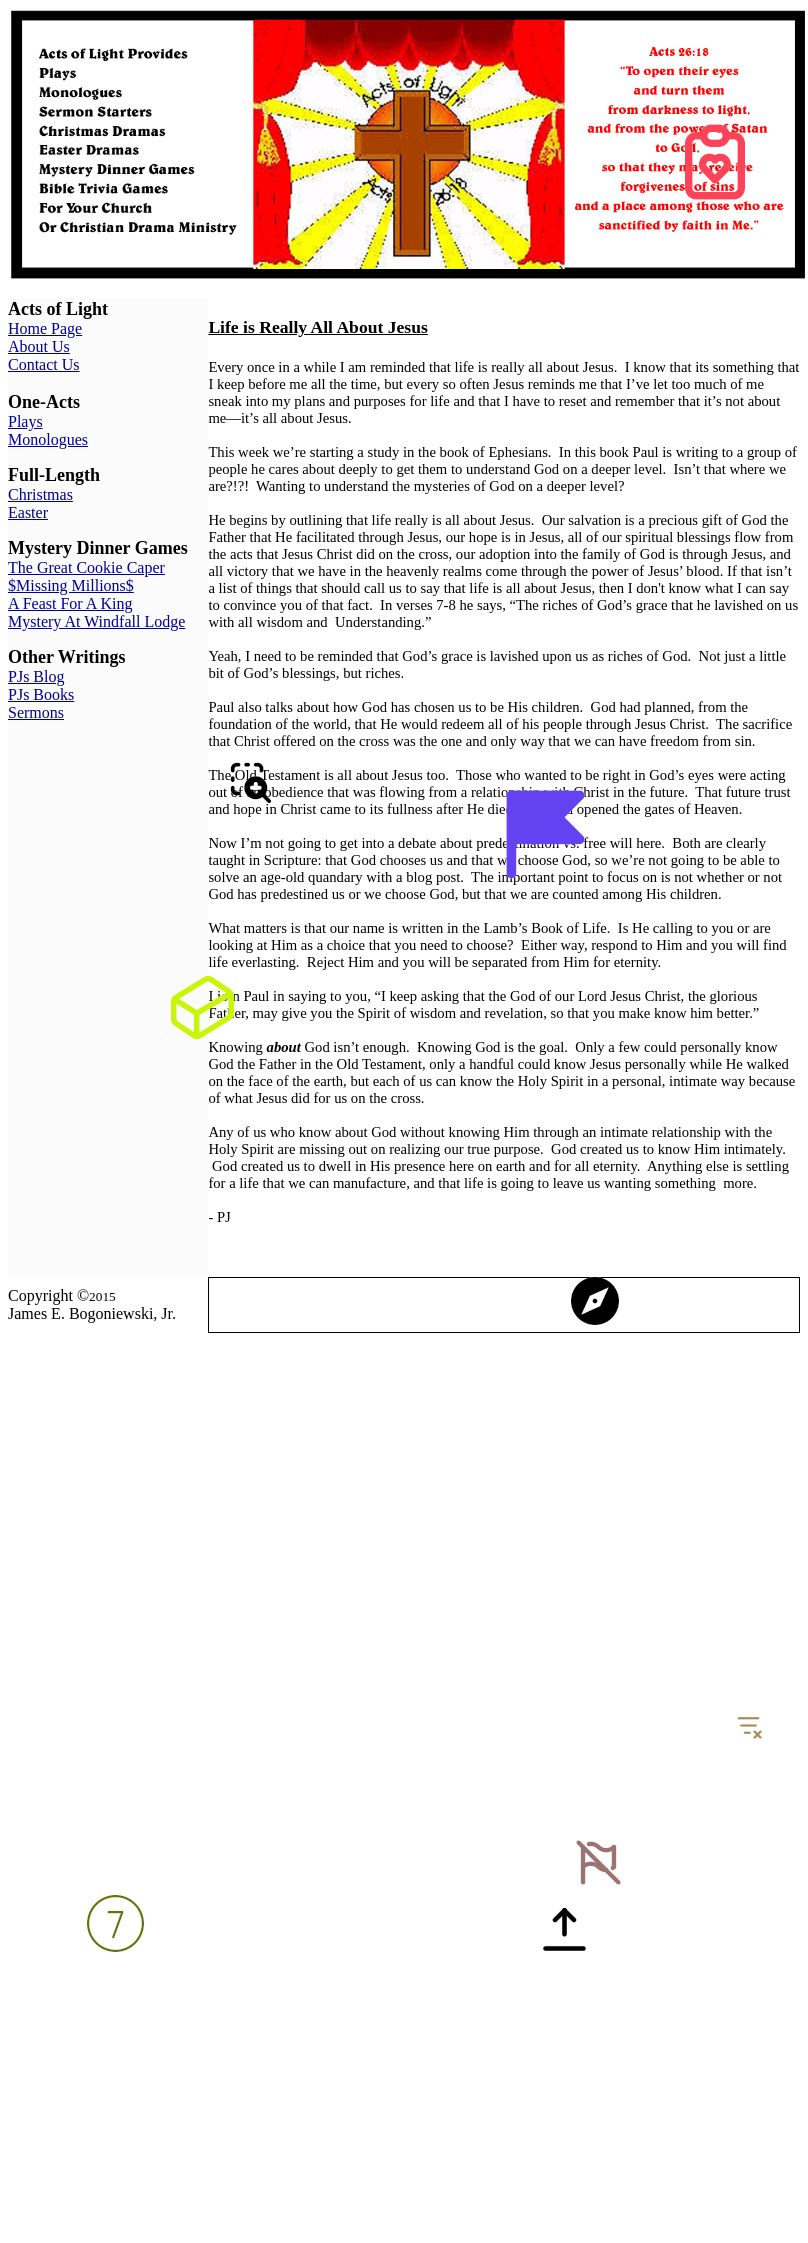  Describe the element at coordinates (598, 1862) in the screenshot. I see `disable flag or marker` at that location.